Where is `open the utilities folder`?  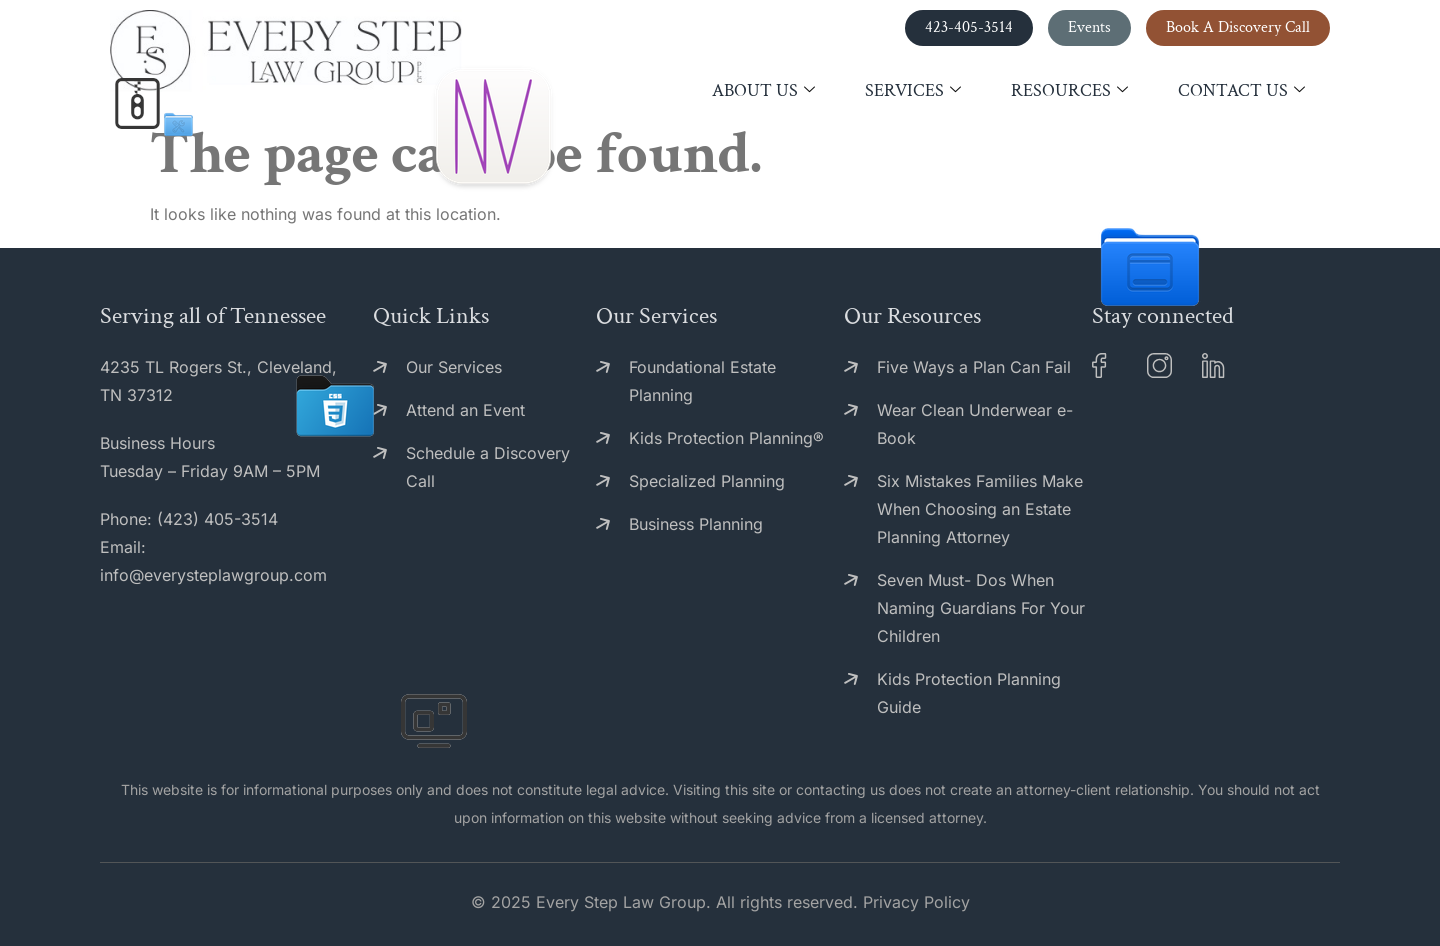
open the utilities folder is located at coordinates (178, 124).